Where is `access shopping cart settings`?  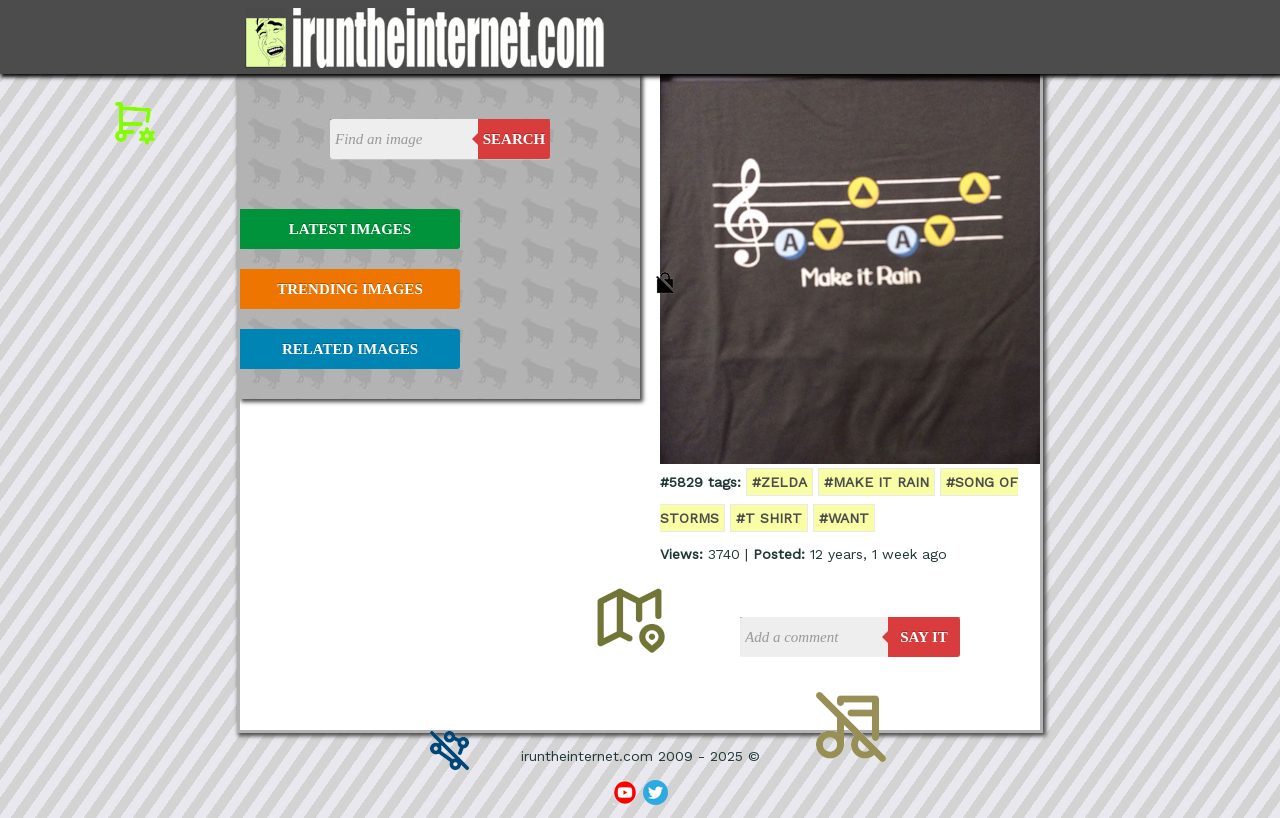 access shopping cart settings is located at coordinates (133, 122).